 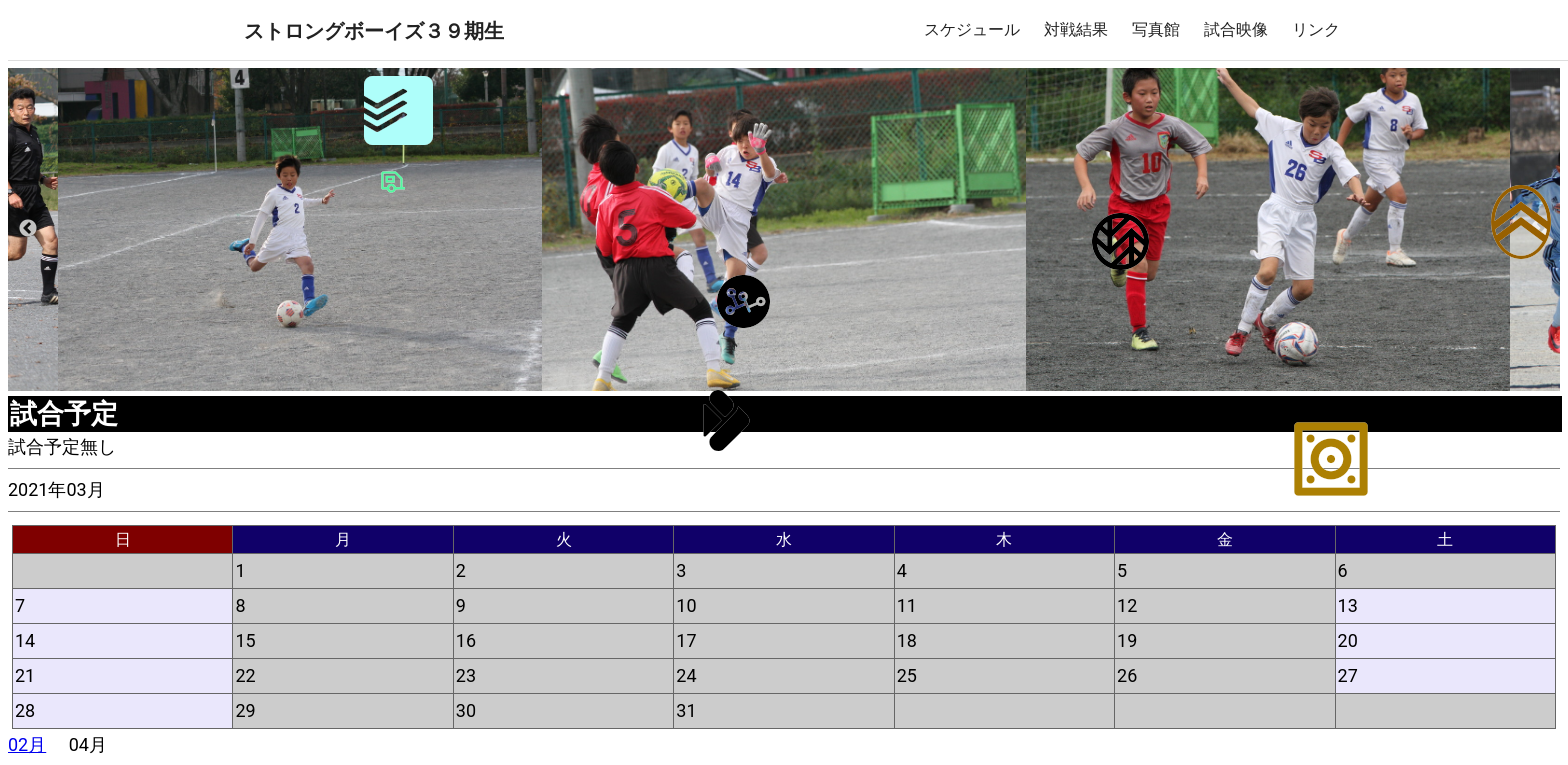 What do you see at coordinates (1331, 459) in the screenshot?
I see `audio speaker or sound output device` at bounding box center [1331, 459].